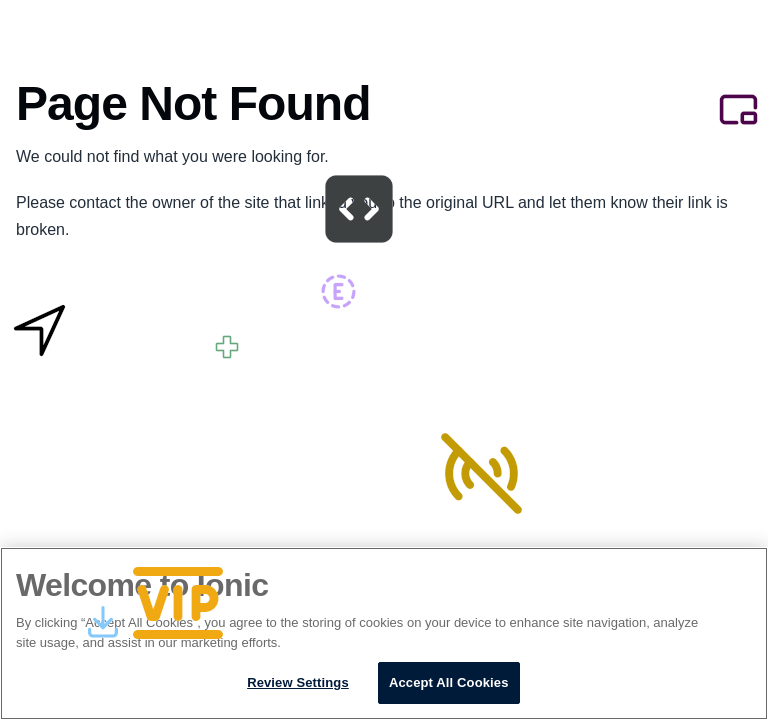 This screenshot has width=768, height=720. I want to click on wireless access point disabled or unavailable, so click(481, 473).